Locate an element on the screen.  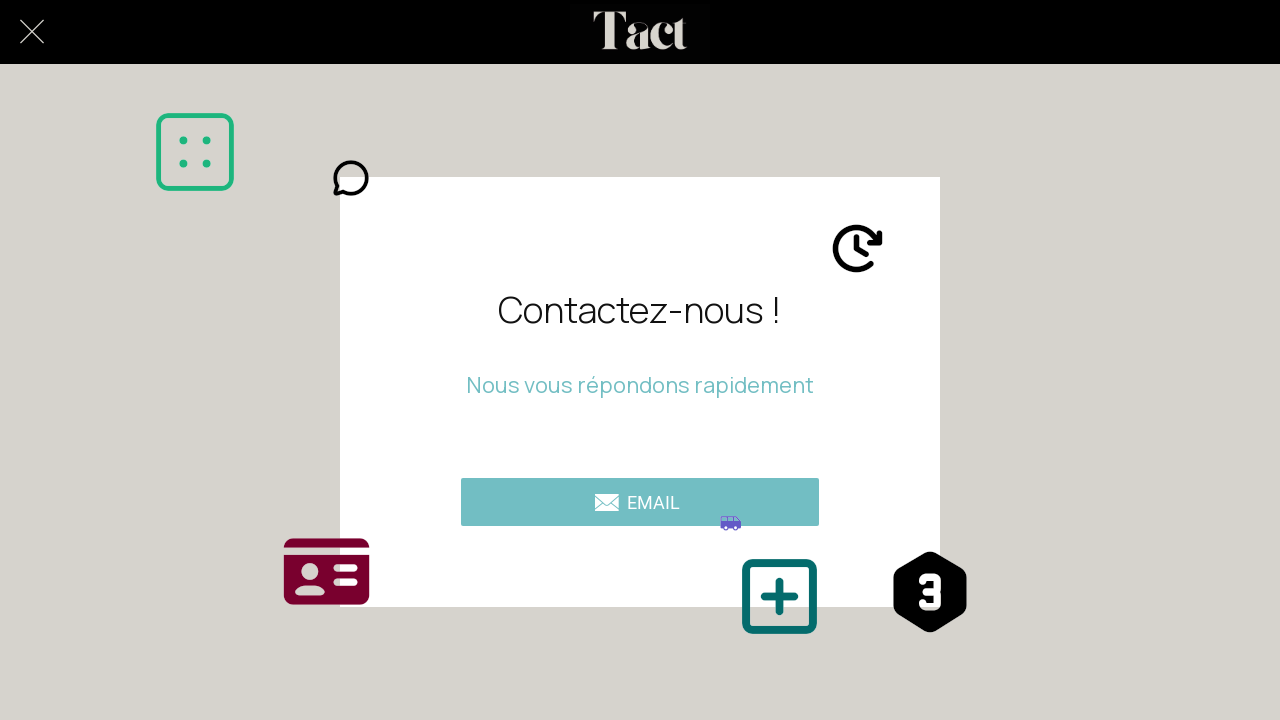
open chat or messaging is located at coordinates (351, 178).